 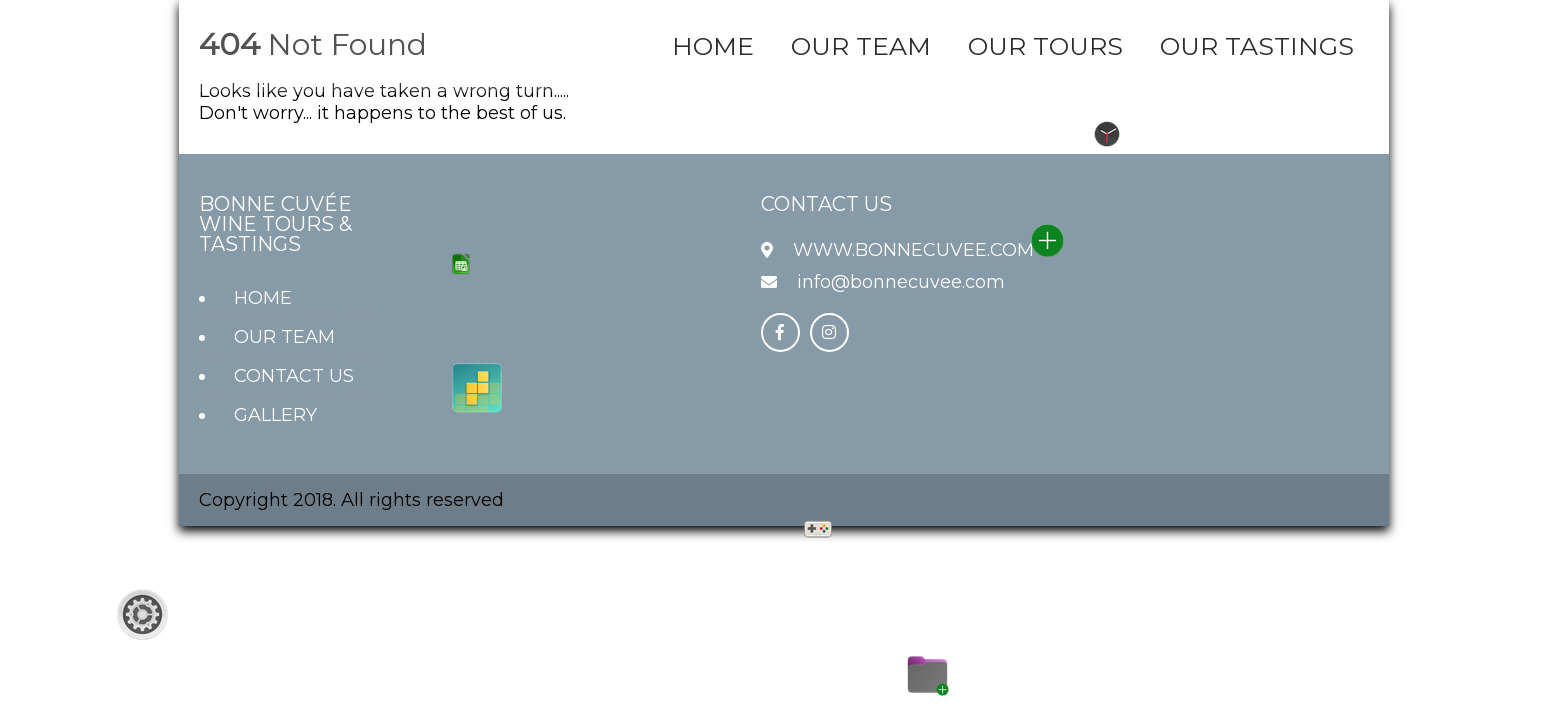 What do you see at coordinates (477, 388) in the screenshot?
I see `launch quadrapassel tetris-style puzzle game` at bounding box center [477, 388].